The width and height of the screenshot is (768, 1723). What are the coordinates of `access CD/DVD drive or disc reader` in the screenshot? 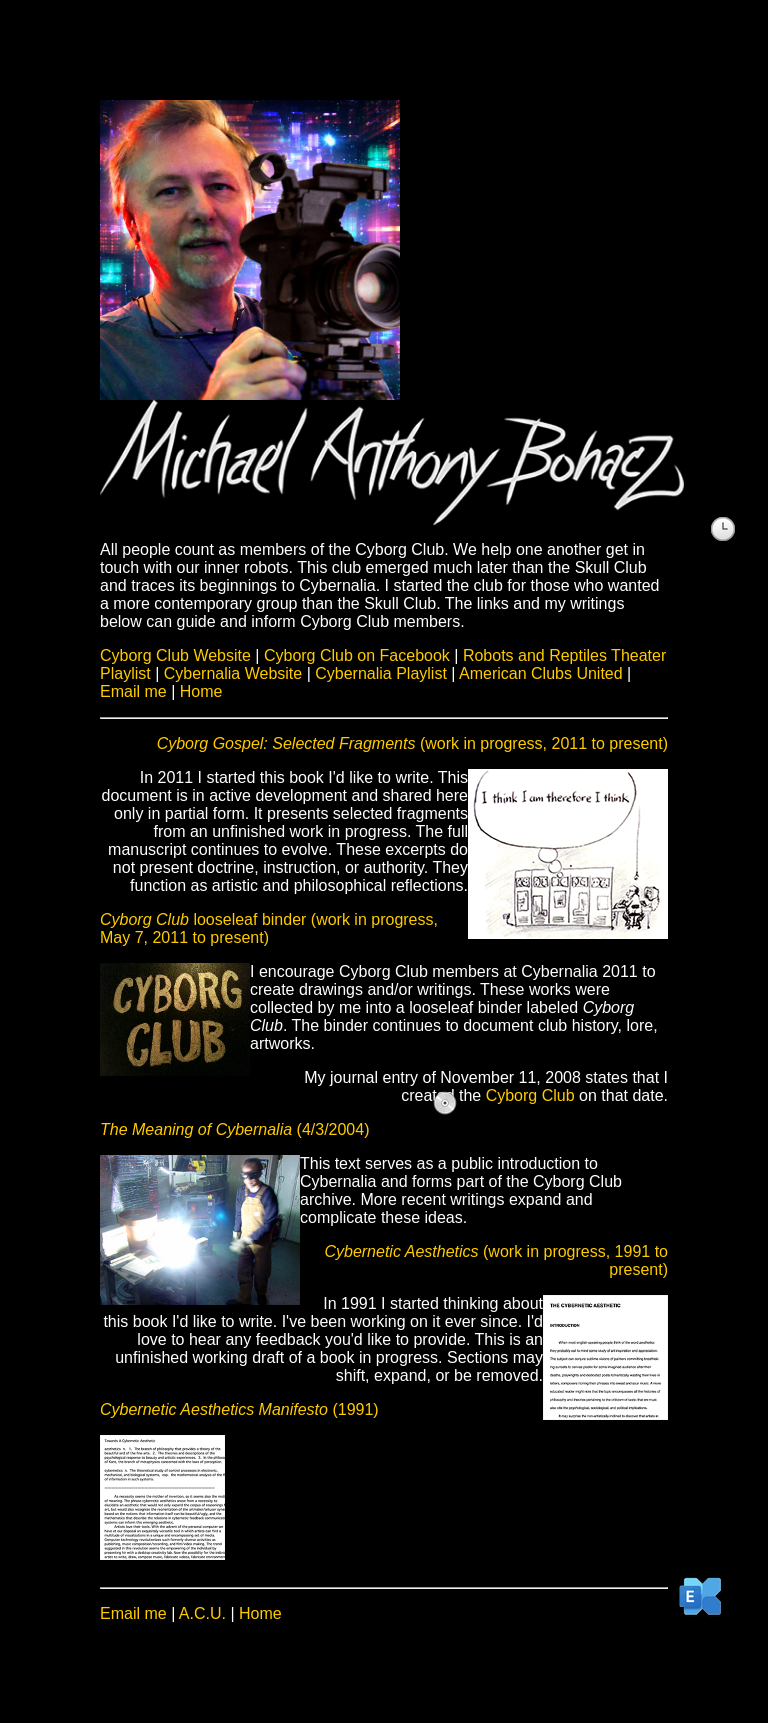 It's located at (445, 1103).